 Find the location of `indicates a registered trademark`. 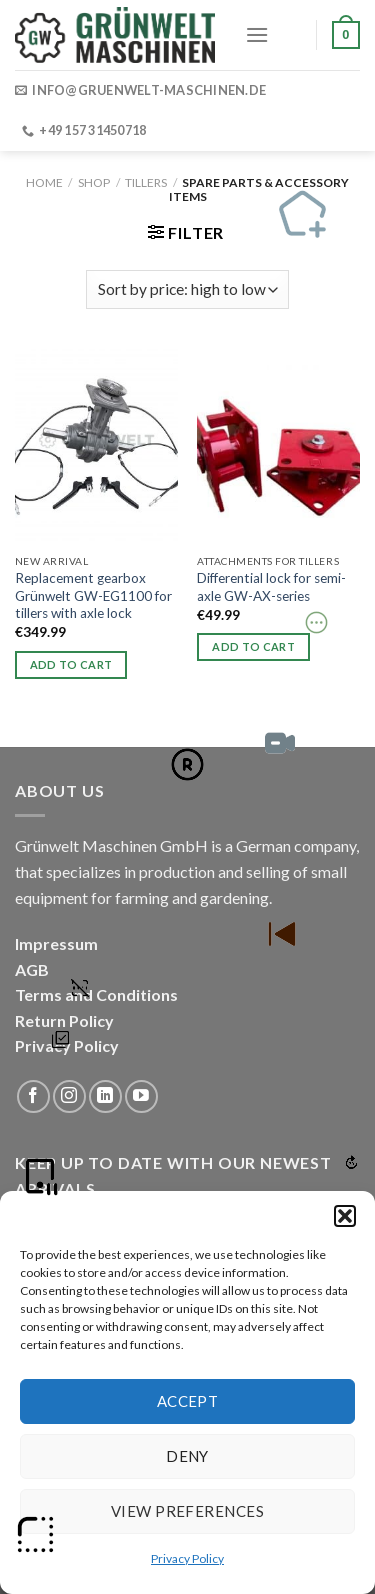

indicates a registered trademark is located at coordinates (187, 764).